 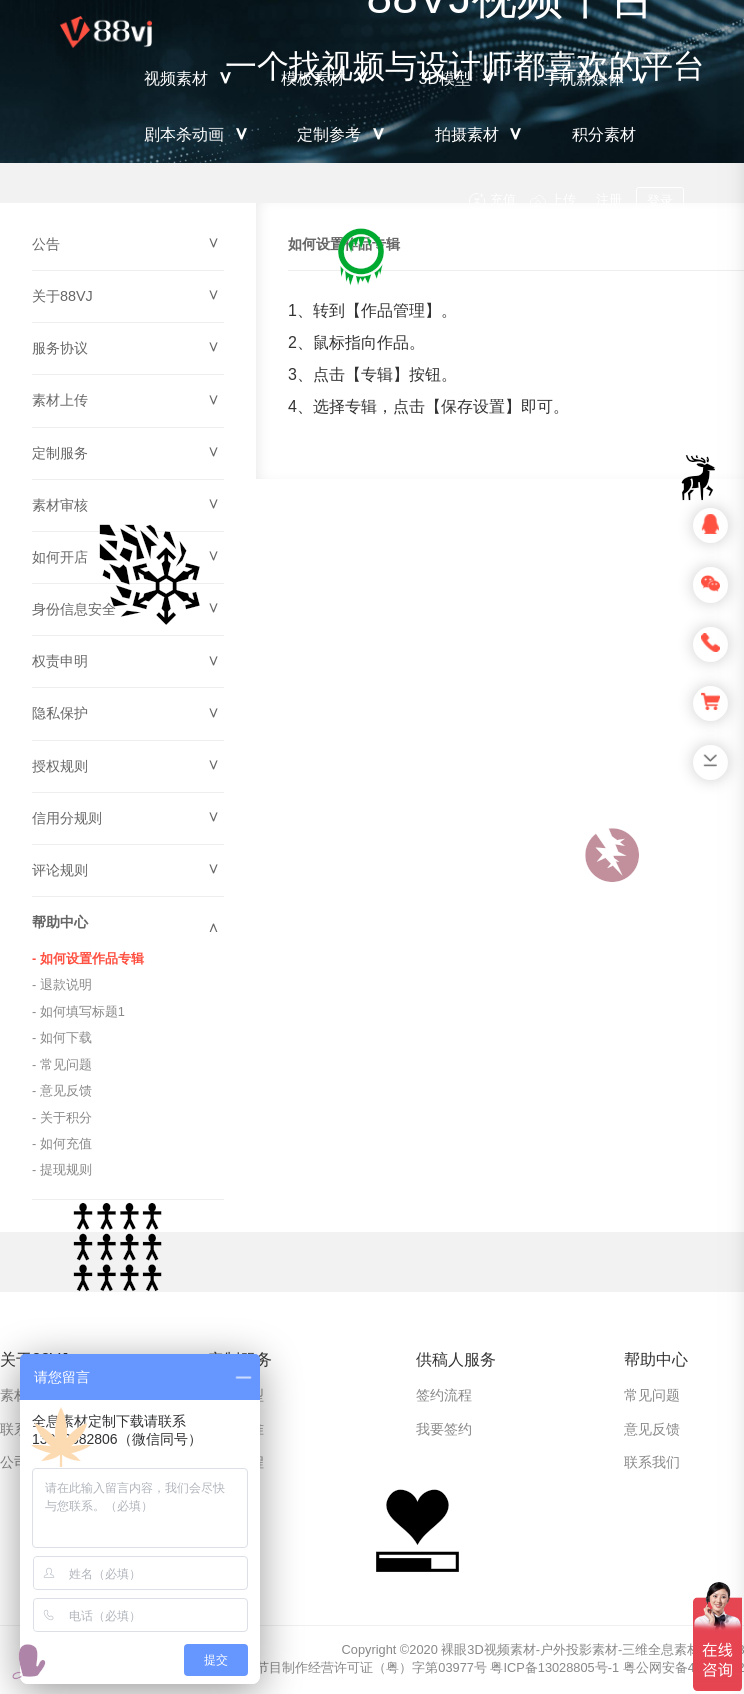 I want to click on browse hemp or cannabis-related products, so click(x=61, y=1437).